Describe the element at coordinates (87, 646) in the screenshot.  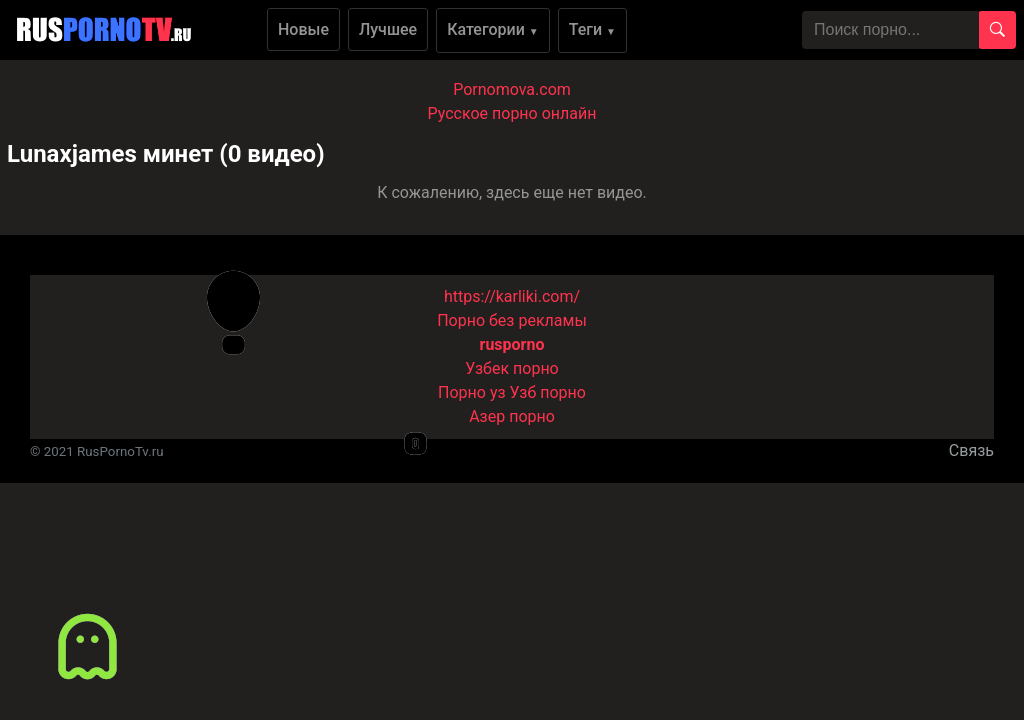
I see `toggle ghost mode or invisible status` at that location.